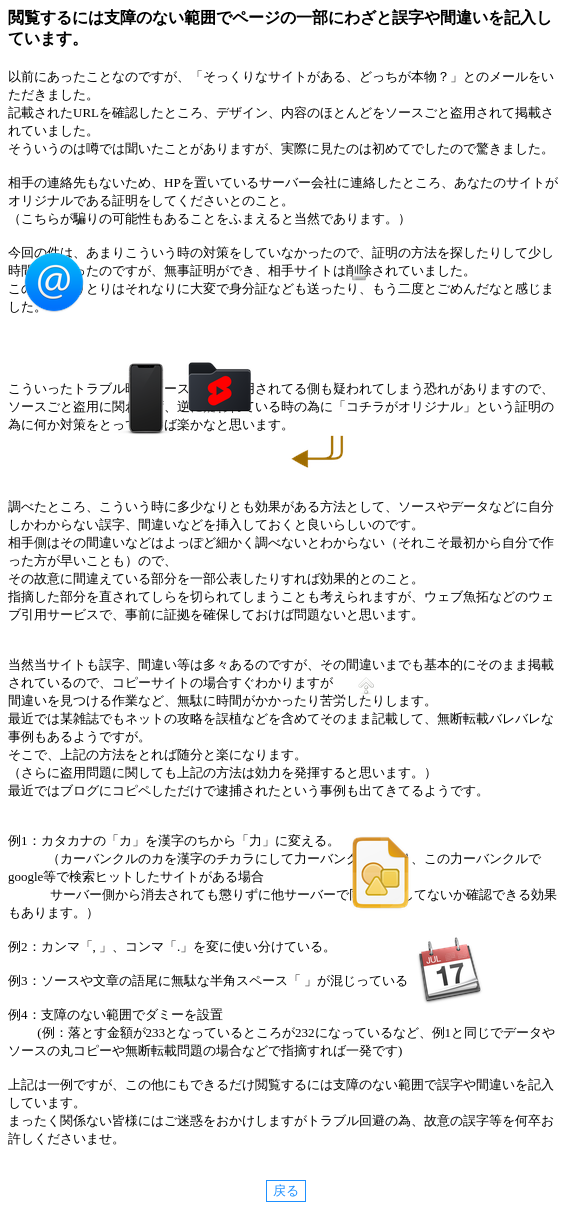 This screenshot has height=1218, width=572. Describe the element at coordinates (380, 872) in the screenshot. I see `libreoffice draw template file` at that location.